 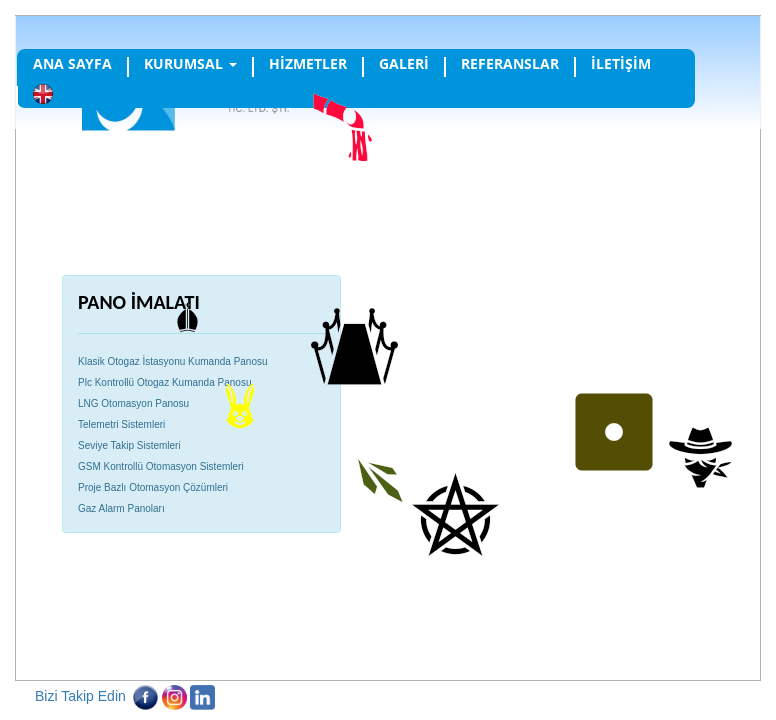 I want to click on indicates religious or papal content, so click(x=187, y=317).